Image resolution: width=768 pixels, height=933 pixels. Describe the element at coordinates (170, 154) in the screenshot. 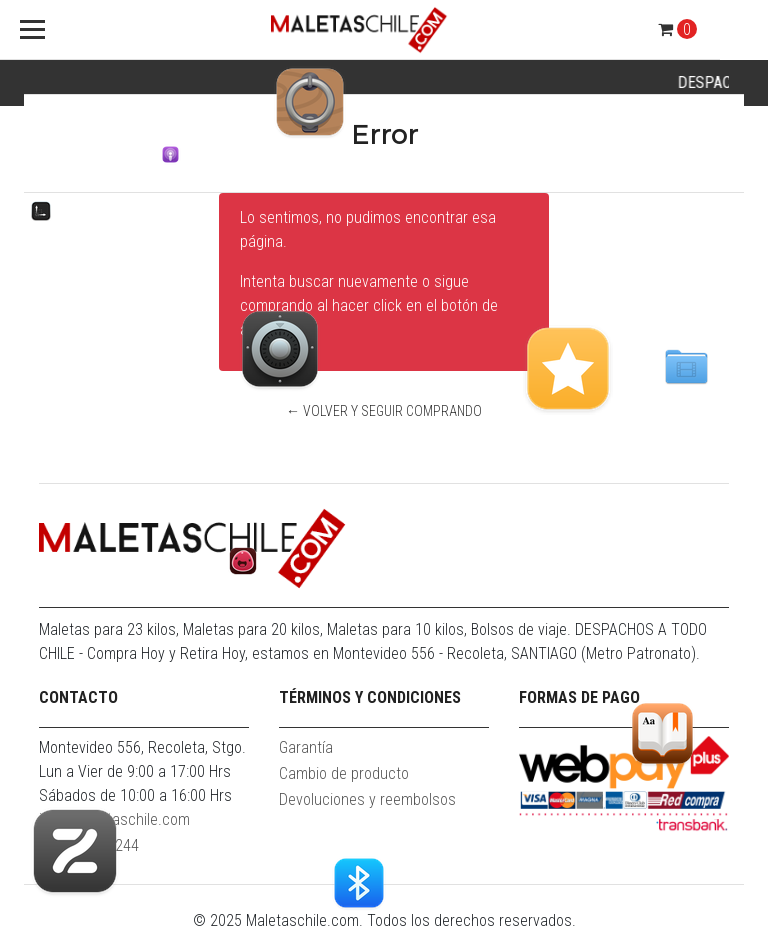

I see `open the apple podcasts app` at that location.